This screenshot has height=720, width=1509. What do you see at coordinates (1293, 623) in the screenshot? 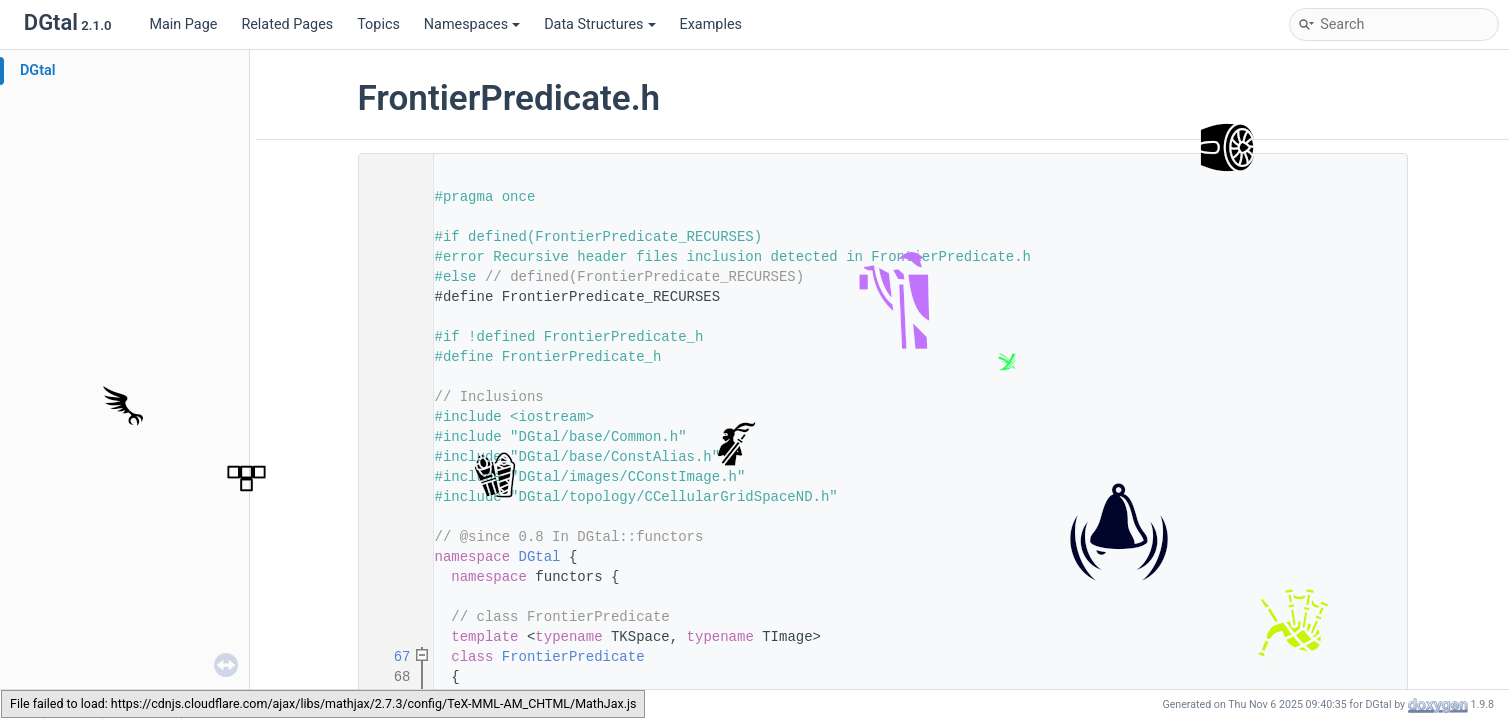
I see `browse traditional or folk music instruments` at bounding box center [1293, 623].